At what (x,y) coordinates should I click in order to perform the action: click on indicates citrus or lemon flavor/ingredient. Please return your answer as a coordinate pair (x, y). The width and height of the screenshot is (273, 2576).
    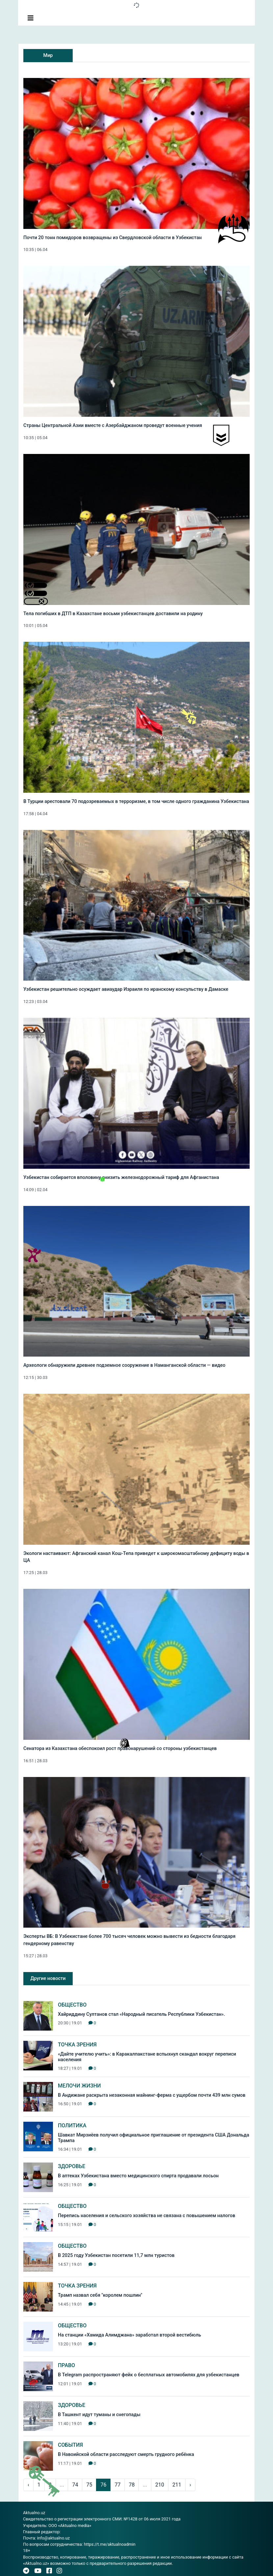
    Looking at the image, I should click on (125, 1743).